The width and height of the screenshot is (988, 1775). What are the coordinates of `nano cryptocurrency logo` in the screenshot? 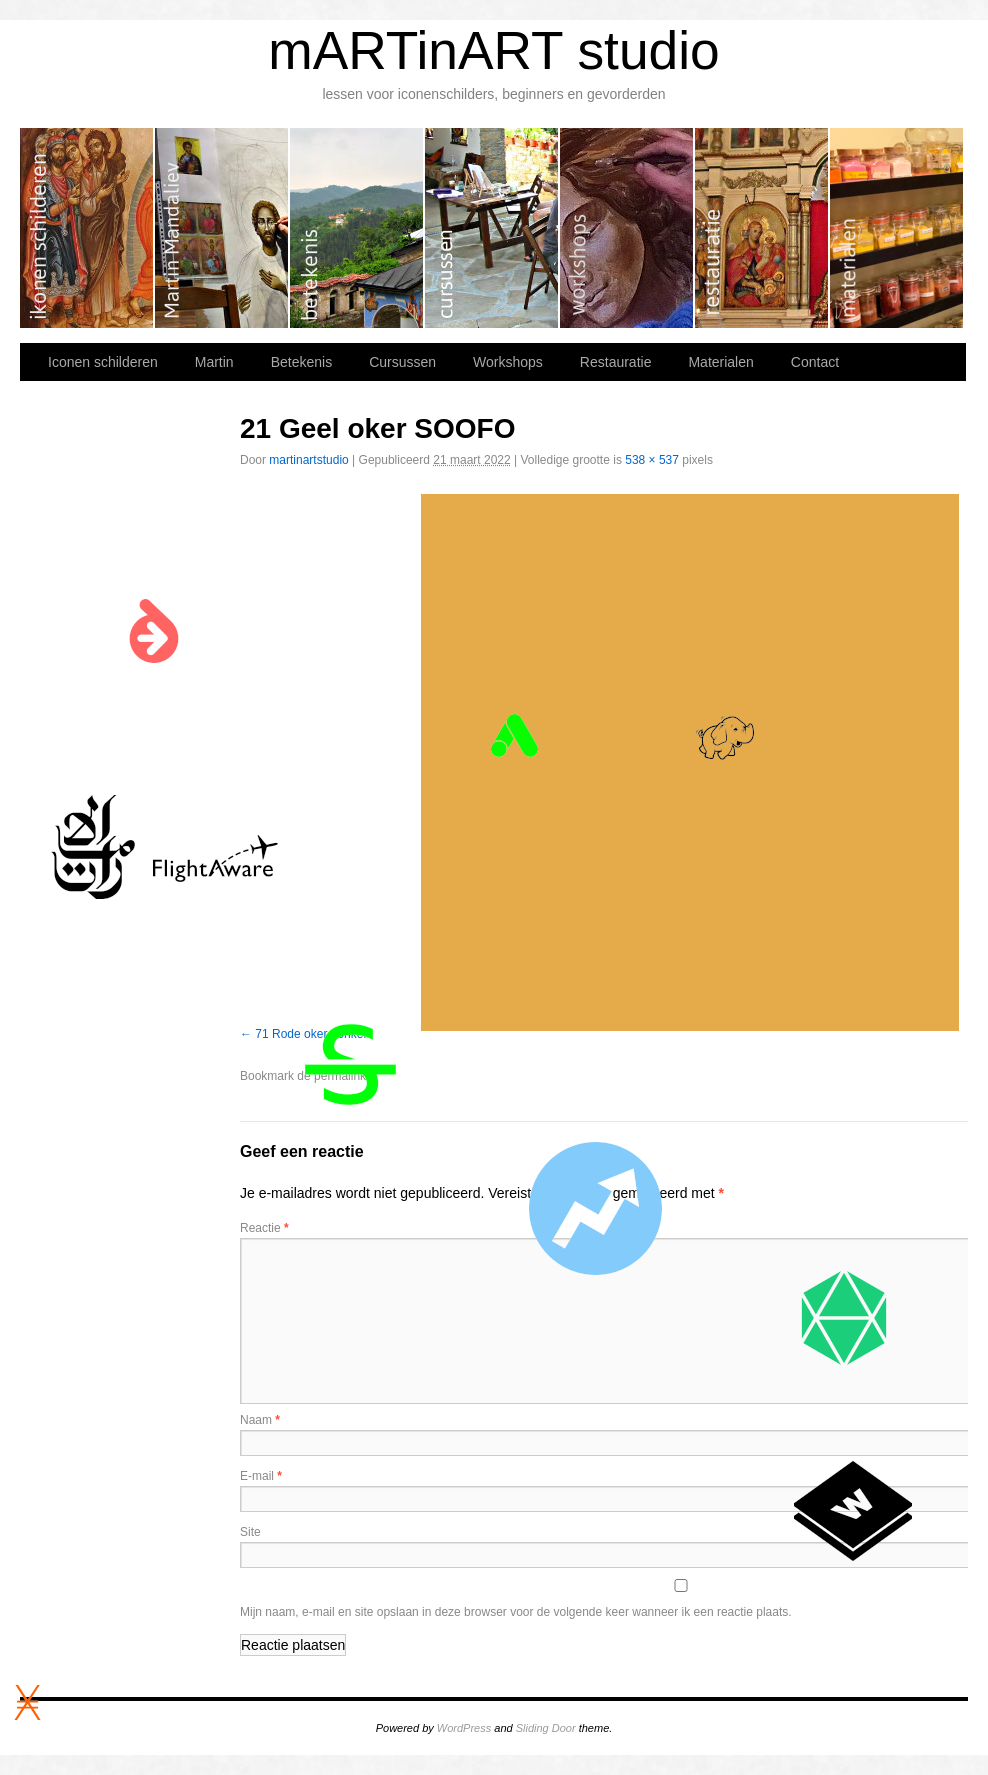 It's located at (27, 1702).